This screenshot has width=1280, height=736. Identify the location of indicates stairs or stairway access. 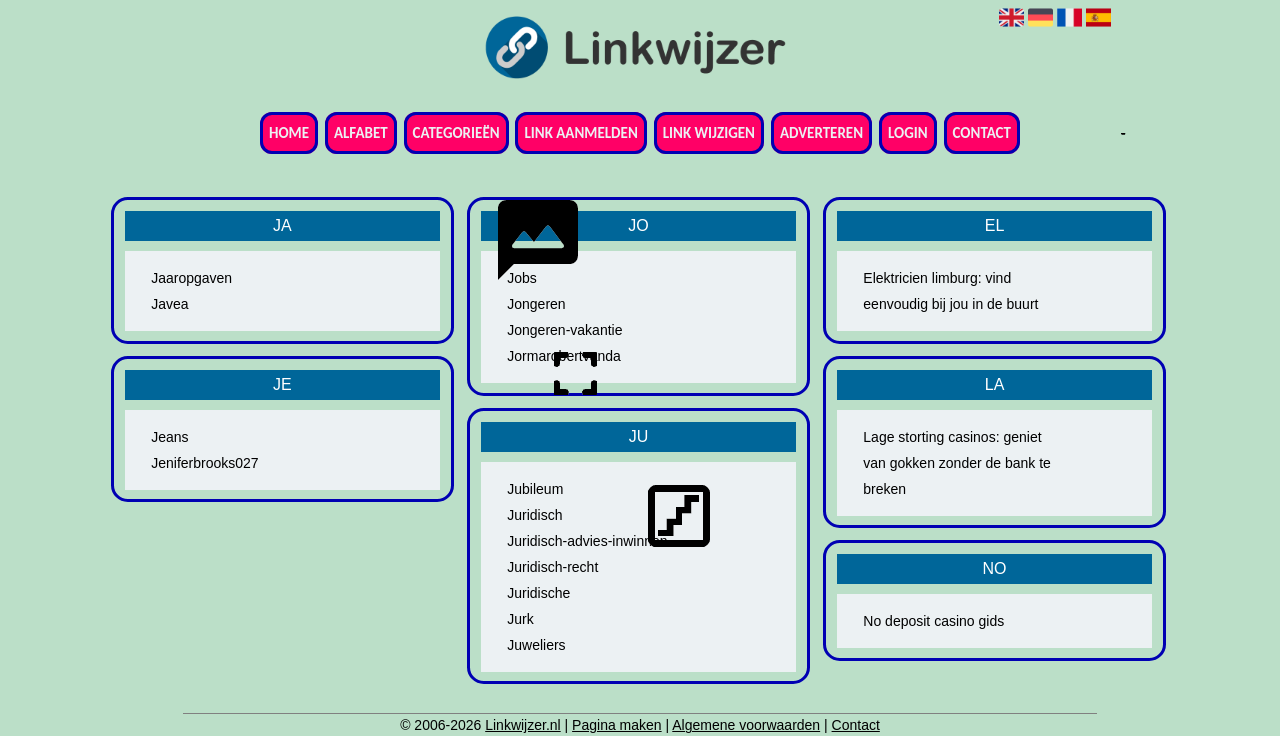
(679, 516).